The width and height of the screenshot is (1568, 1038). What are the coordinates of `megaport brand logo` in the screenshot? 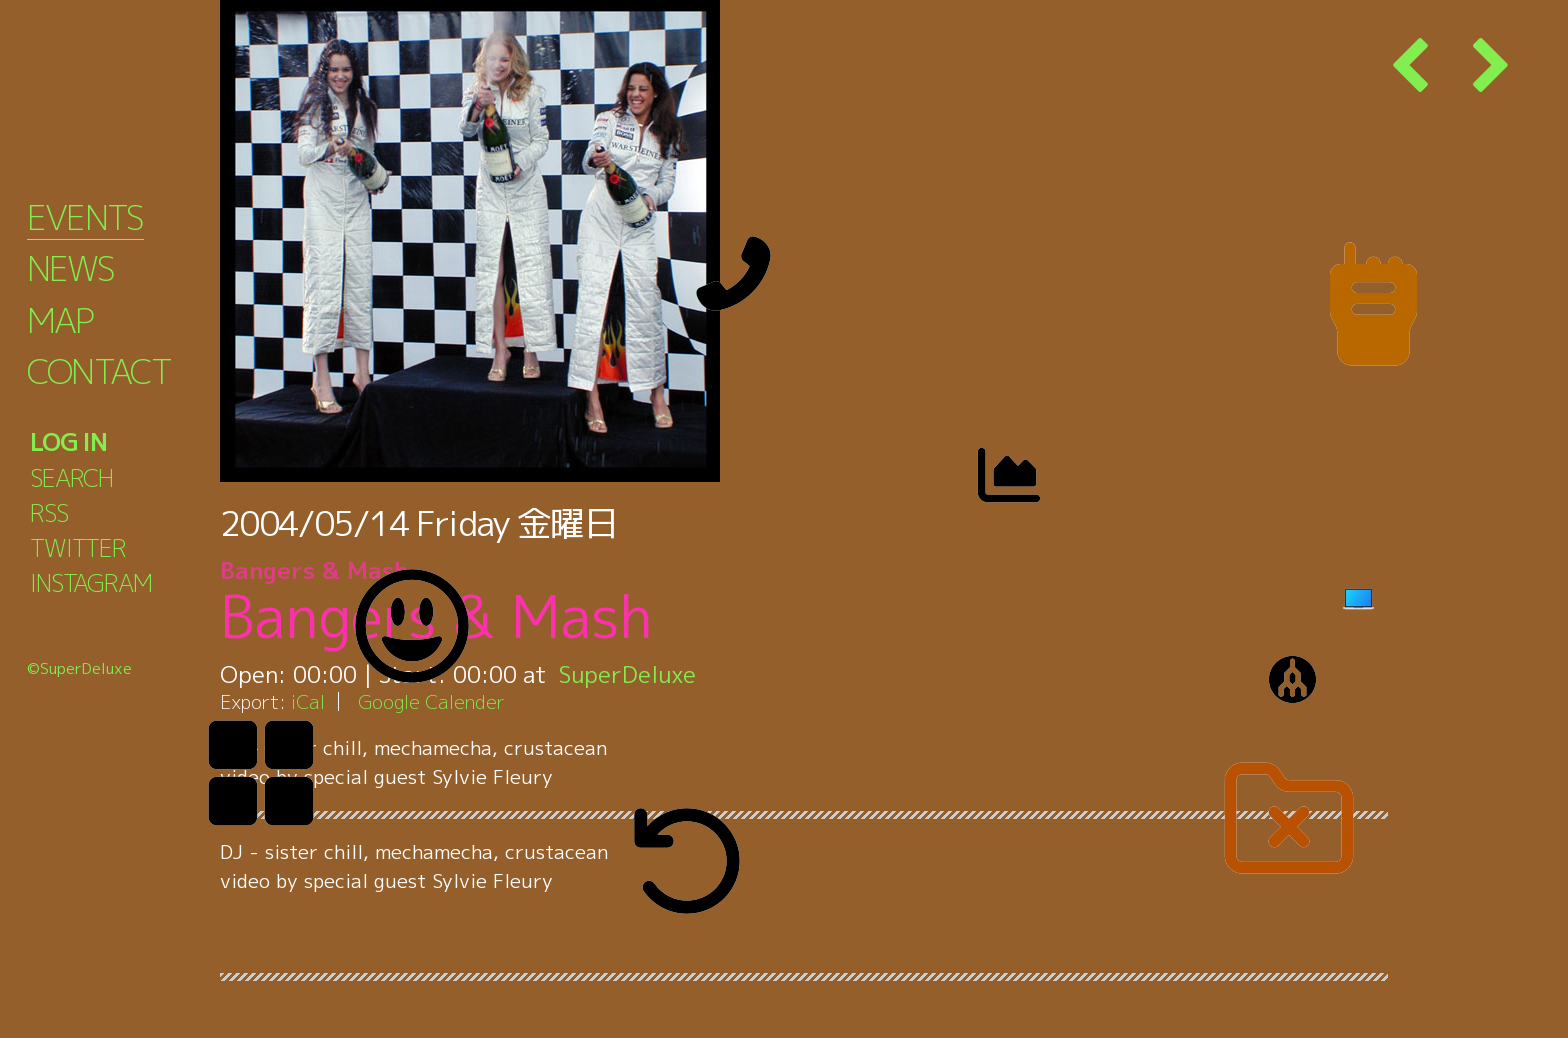 It's located at (1292, 679).